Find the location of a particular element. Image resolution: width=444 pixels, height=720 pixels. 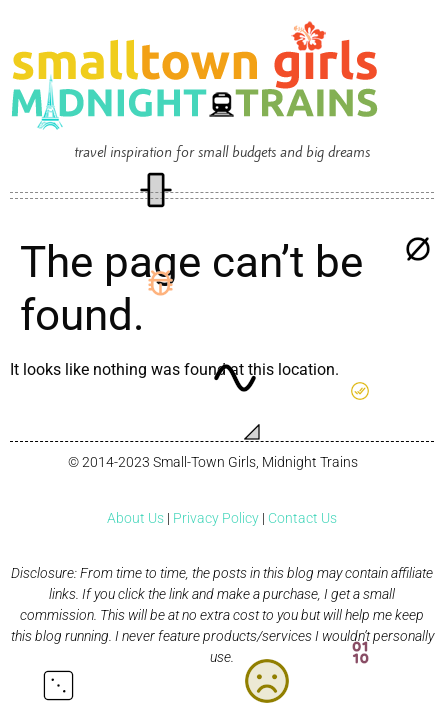

indicate negative feedback or dissatisfaction is located at coordinates (267, 681).